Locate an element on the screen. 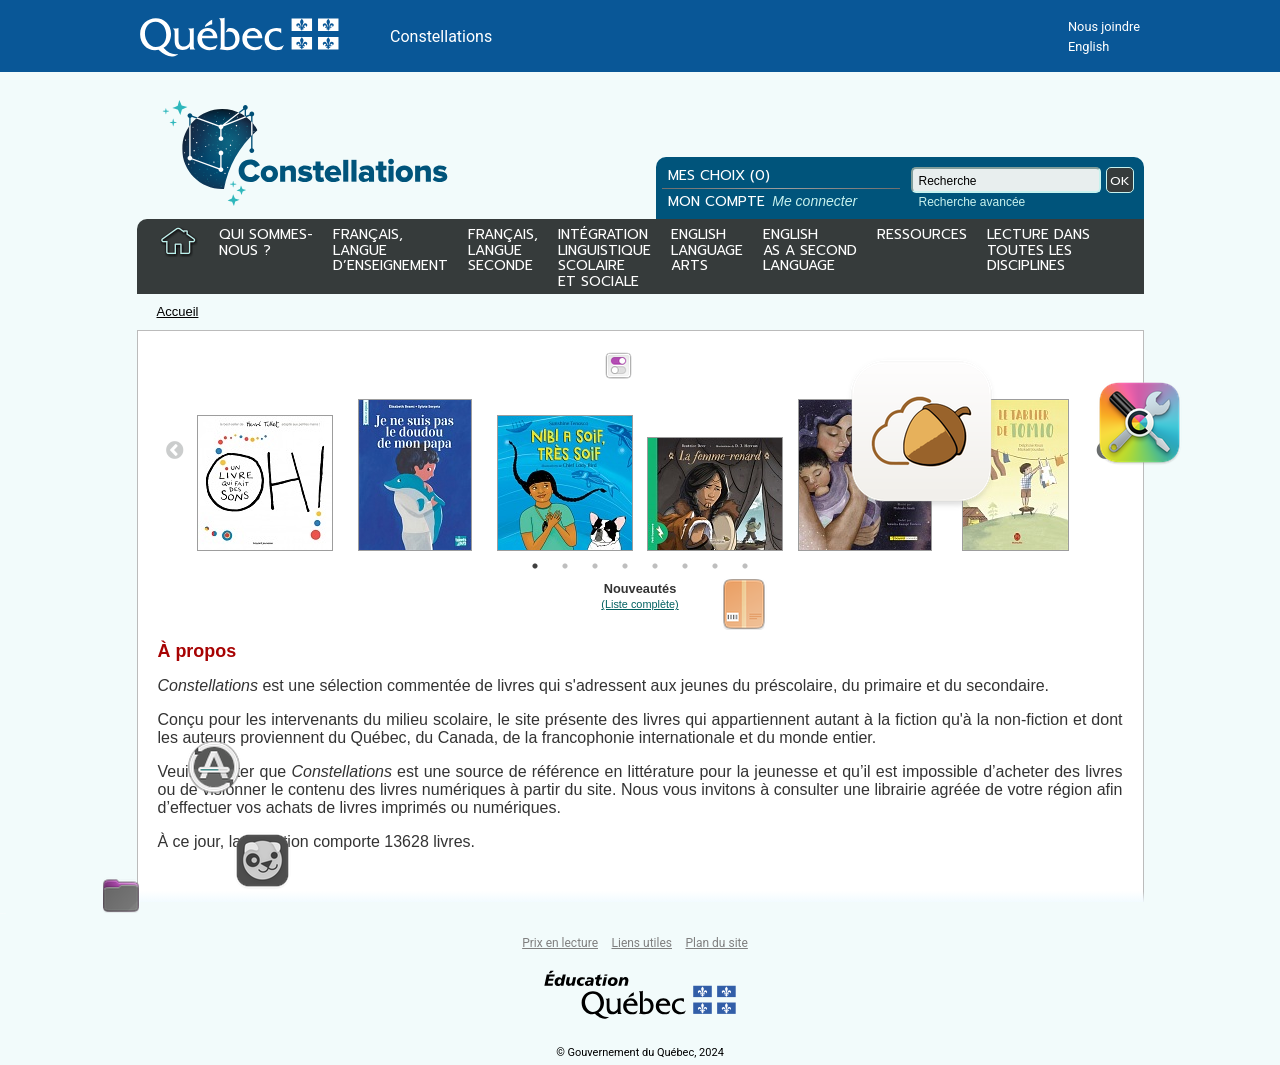 Image resolution: width=1280 pixels, height=1065 pixels. open colorsync utility to manage color profiles is located at coordinates (1139, 422).